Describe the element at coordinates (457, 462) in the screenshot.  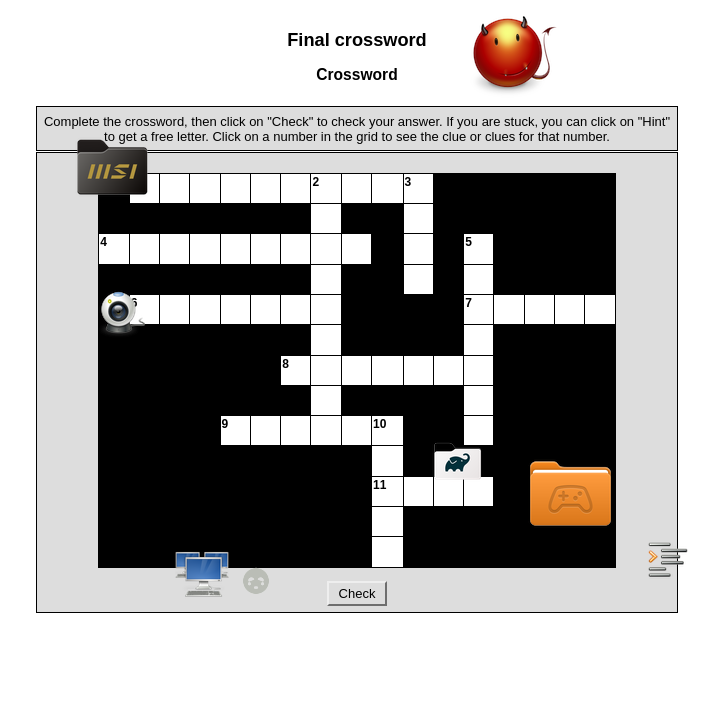
I see `folder containing gradle build files` at that location.